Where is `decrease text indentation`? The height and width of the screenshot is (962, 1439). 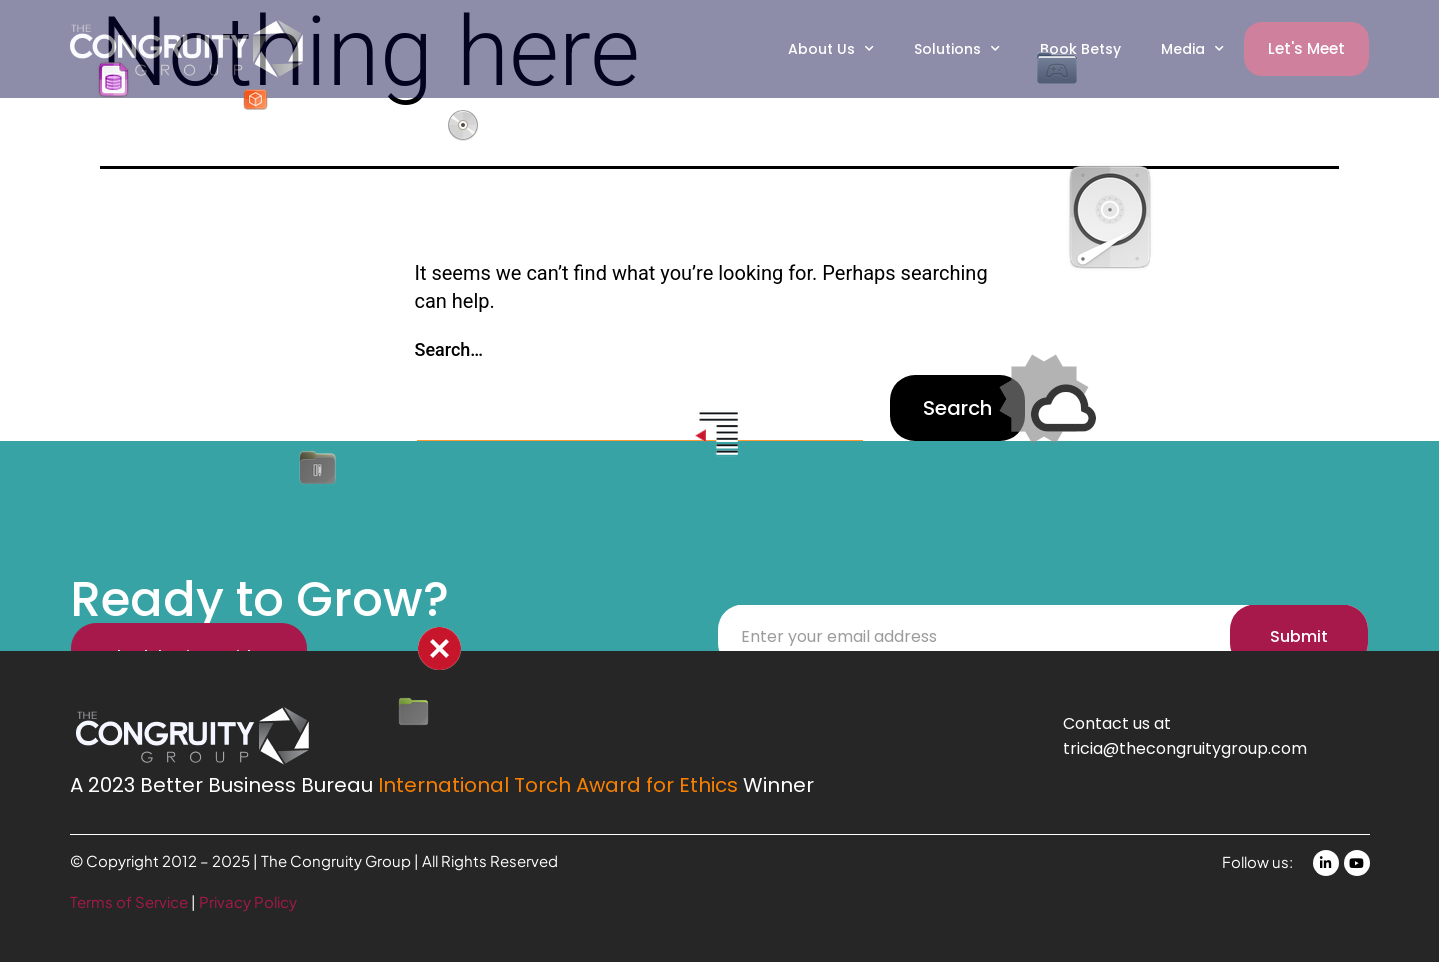
decrease text indentation is located at coordinates (716, 433).